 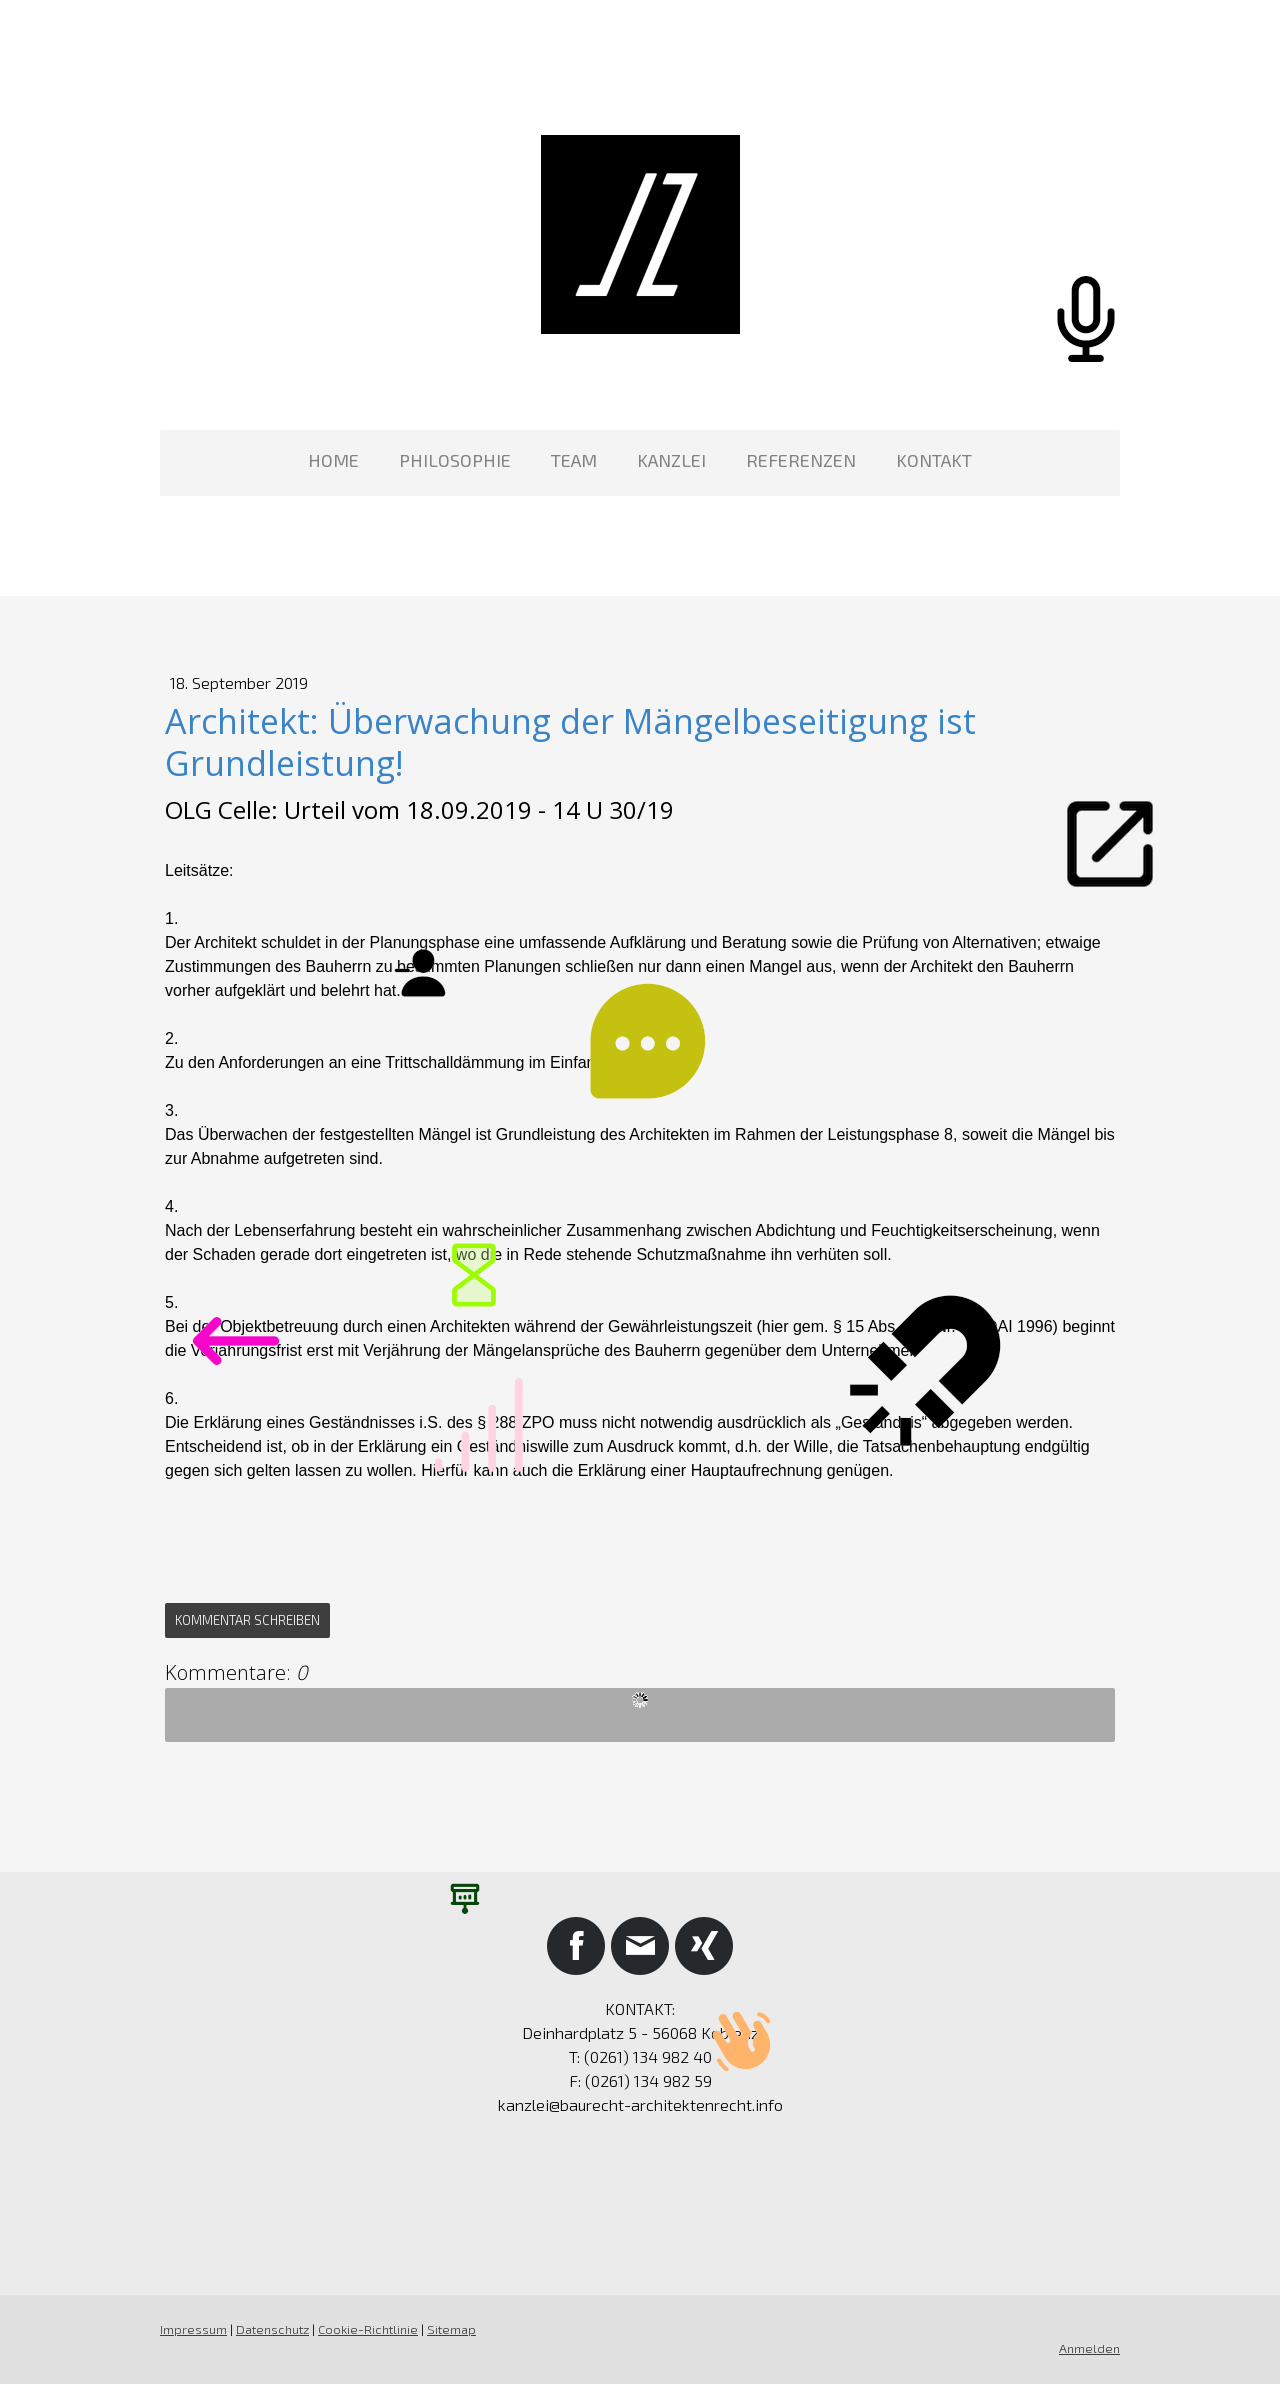 I want to click on indicates strong cellular network signal, so click(x=497, y=1419).